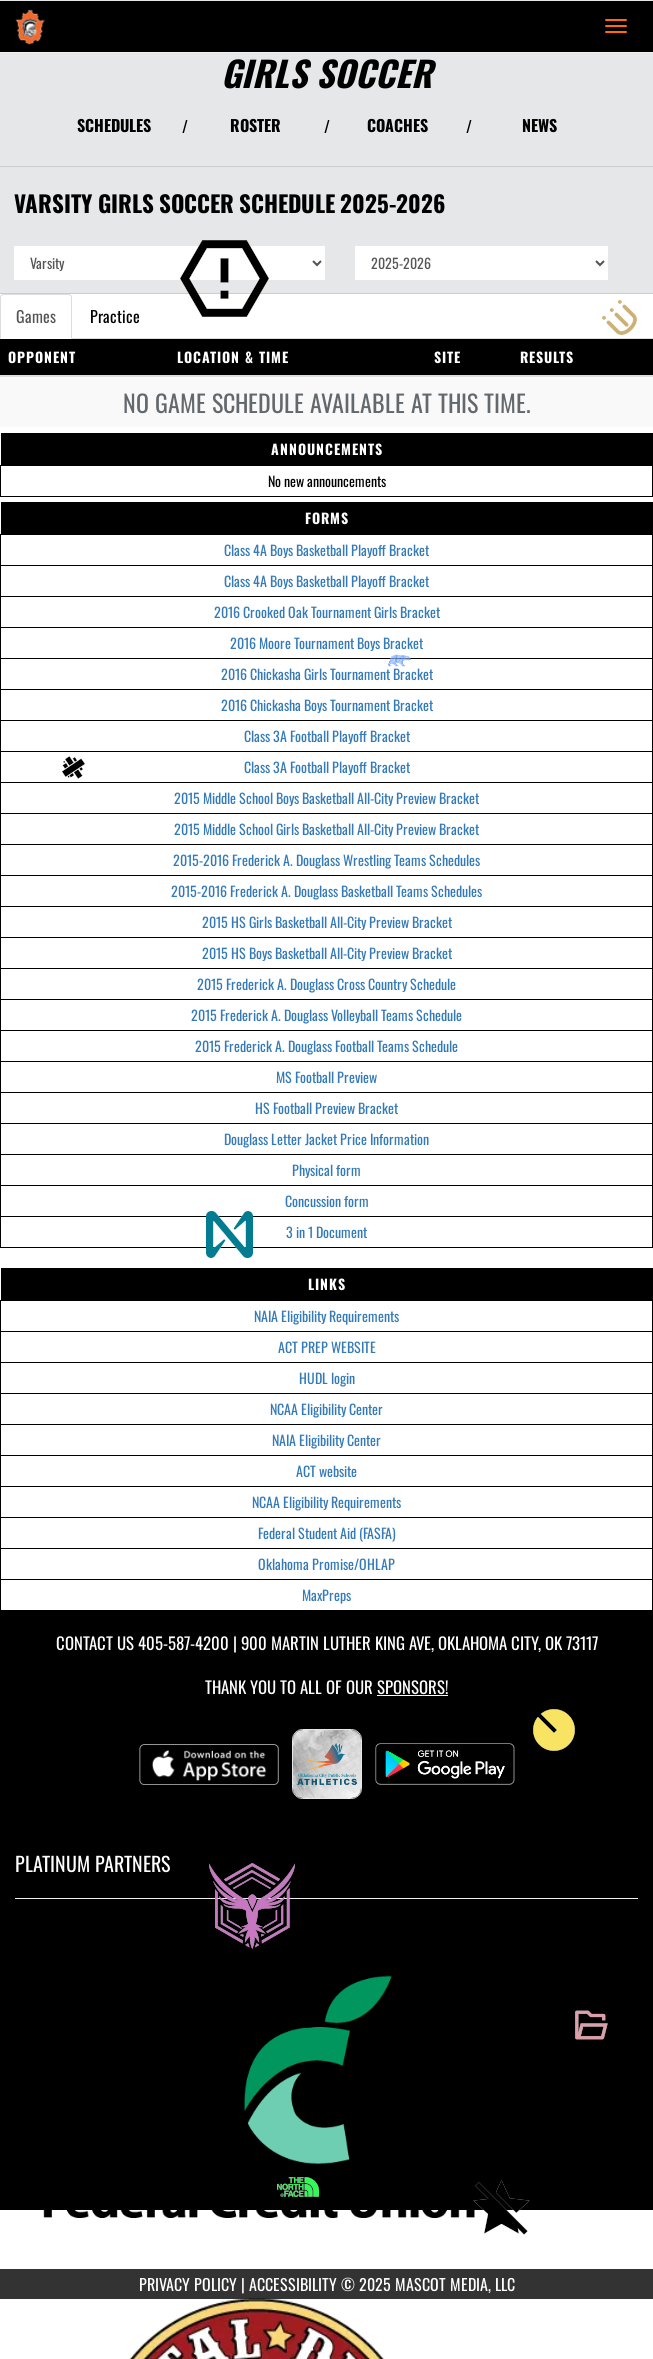  Describe the element at coordinates (298, 2187) in the screenshot. I see `The North Face brand logo` at that location.